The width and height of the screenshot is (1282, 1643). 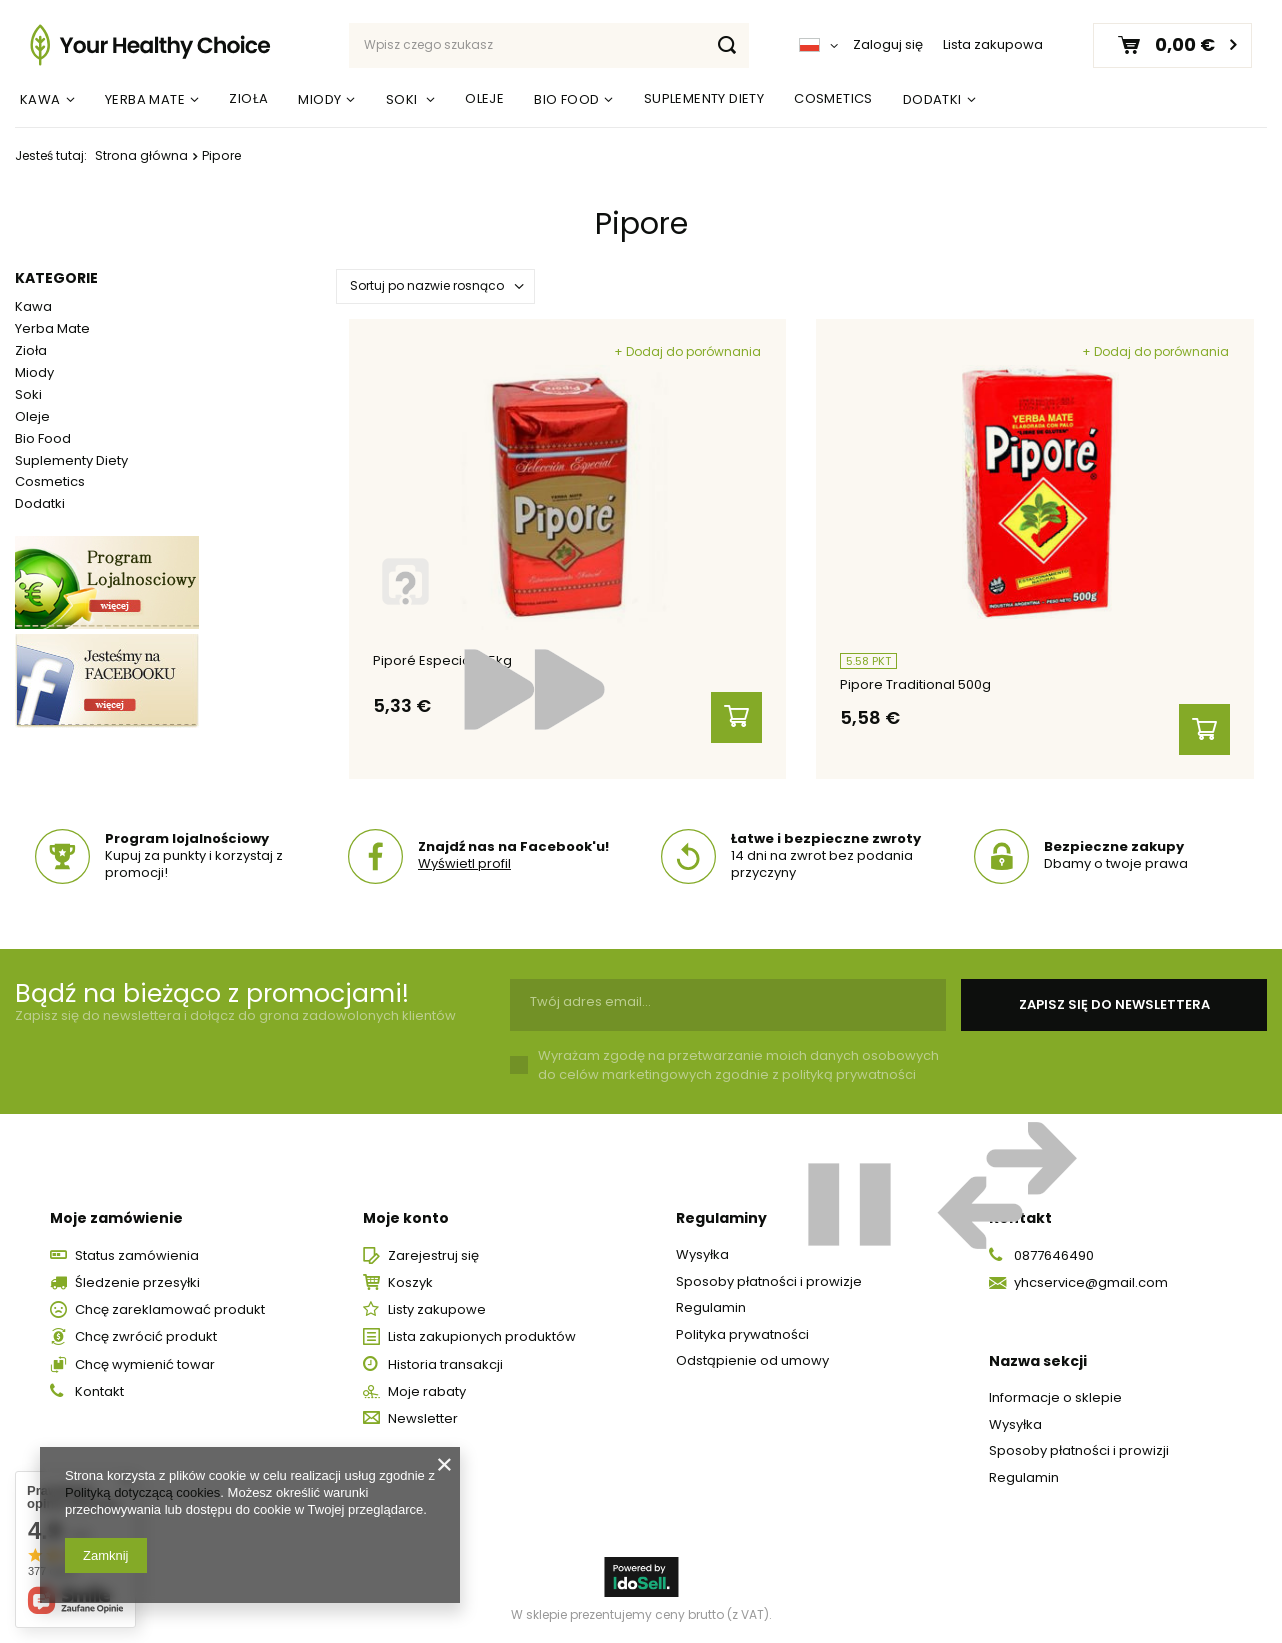 What do you see at coordinates (535, 689) in the screenshot?
I see `skip forward in media playback` at bounding box center [535, 689].